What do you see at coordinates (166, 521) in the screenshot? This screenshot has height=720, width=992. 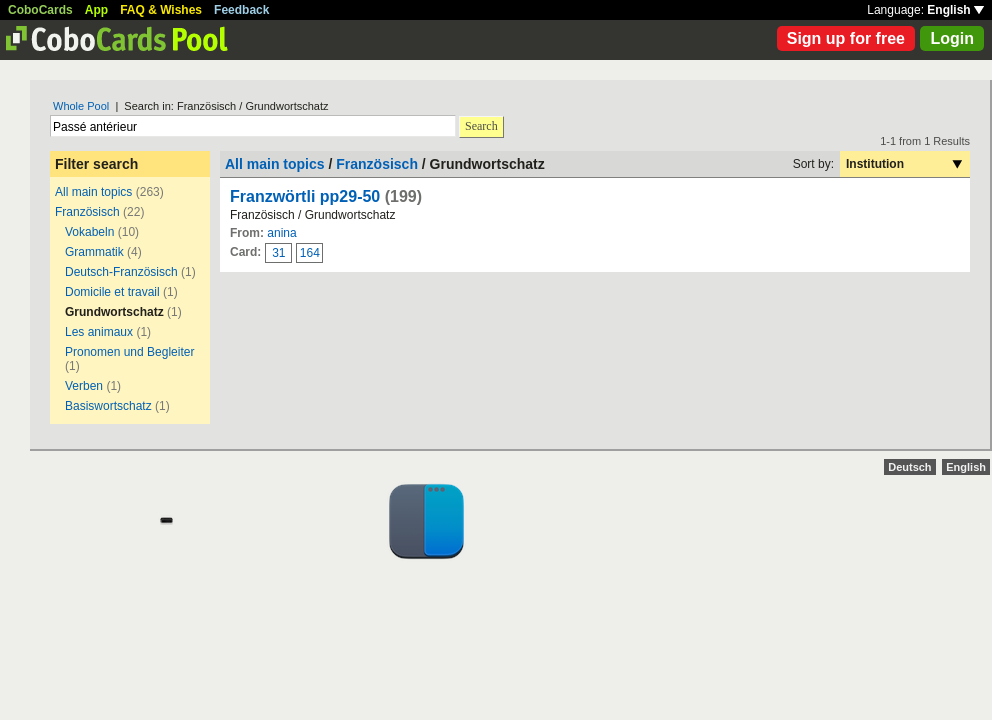 I see `apple tv device in connected devices list` at bounding box center [166, 521].